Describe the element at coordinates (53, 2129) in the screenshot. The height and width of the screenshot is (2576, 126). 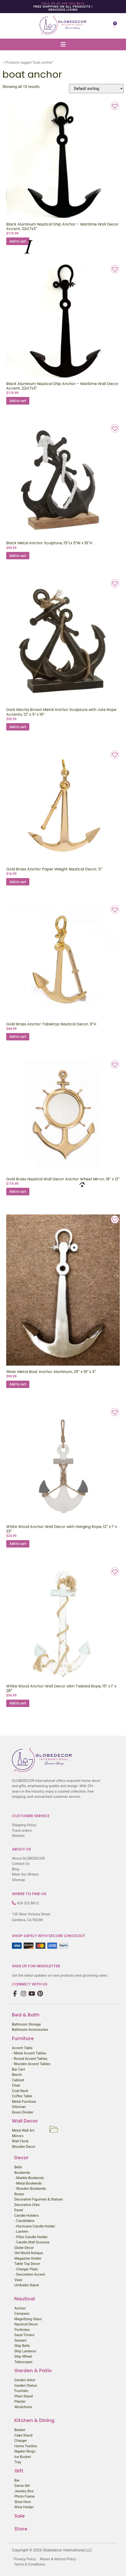
I see `open folder containing files` at that location.